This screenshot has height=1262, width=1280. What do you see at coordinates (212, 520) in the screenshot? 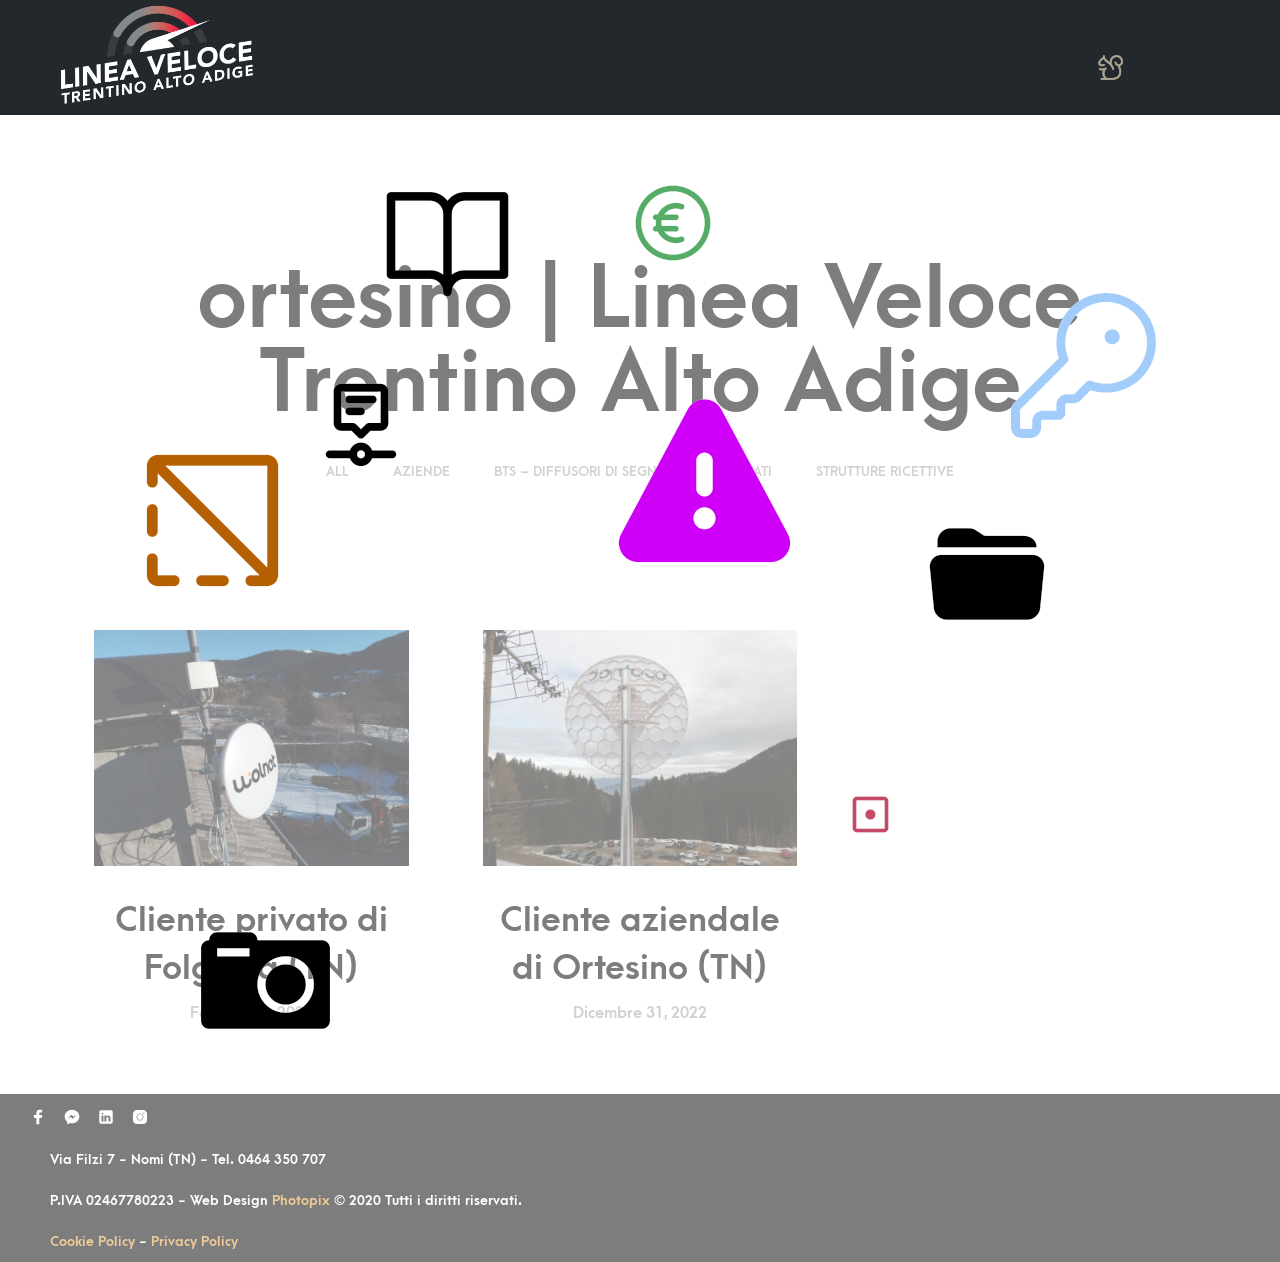
I see `invert current selection` at bounding box center [212, 520].